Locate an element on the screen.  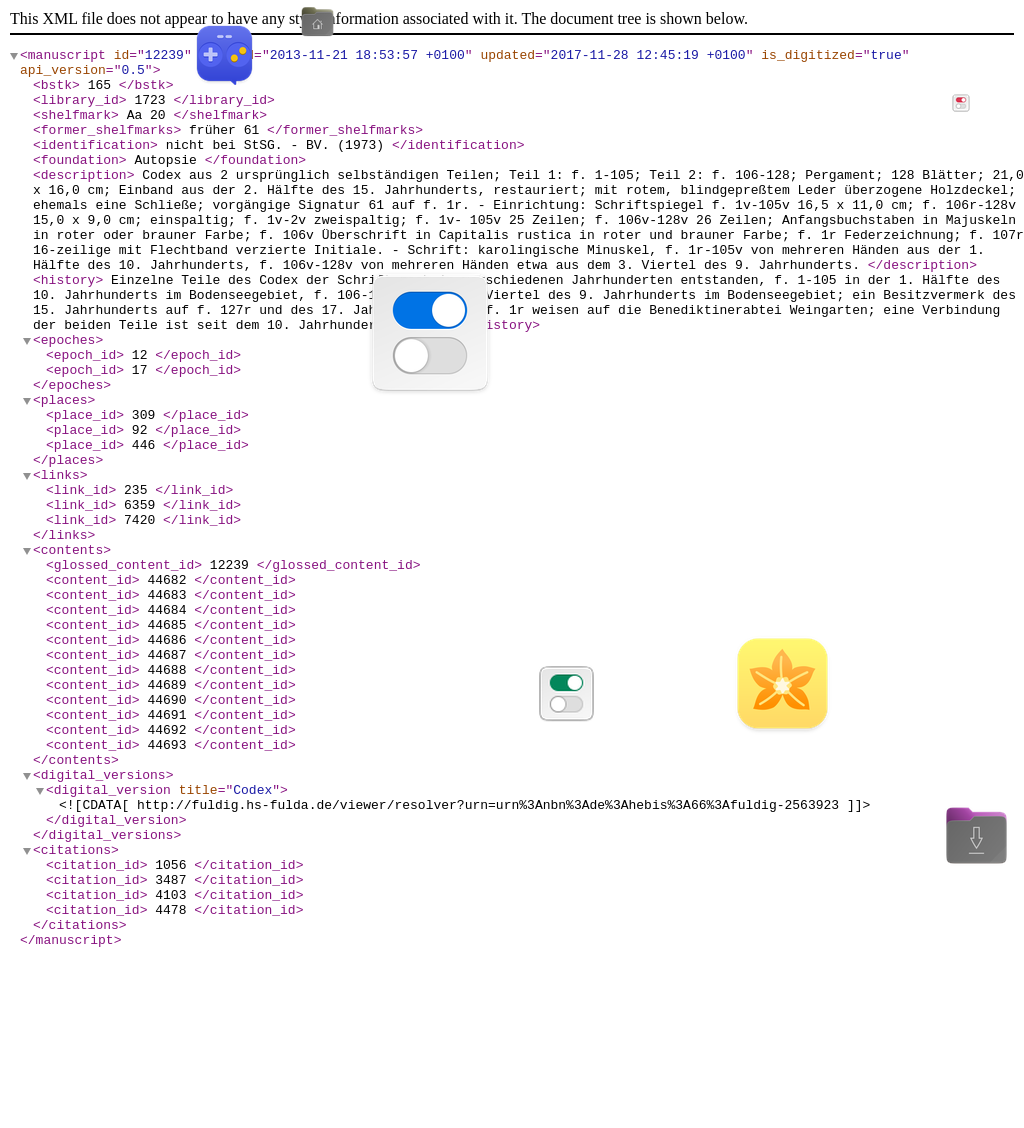
open system tweaks or settings app is located at coordinates (961, 103).